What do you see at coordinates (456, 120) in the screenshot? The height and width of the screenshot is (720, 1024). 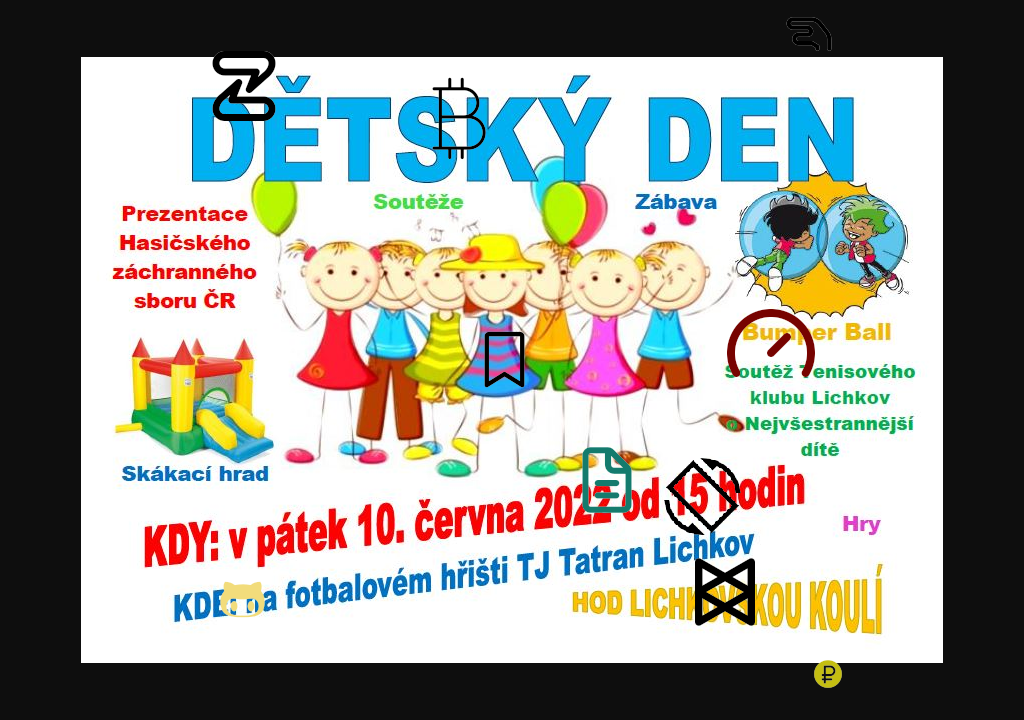 I see `view bitcoin balance or wallet` at bounding box center [456, 120].